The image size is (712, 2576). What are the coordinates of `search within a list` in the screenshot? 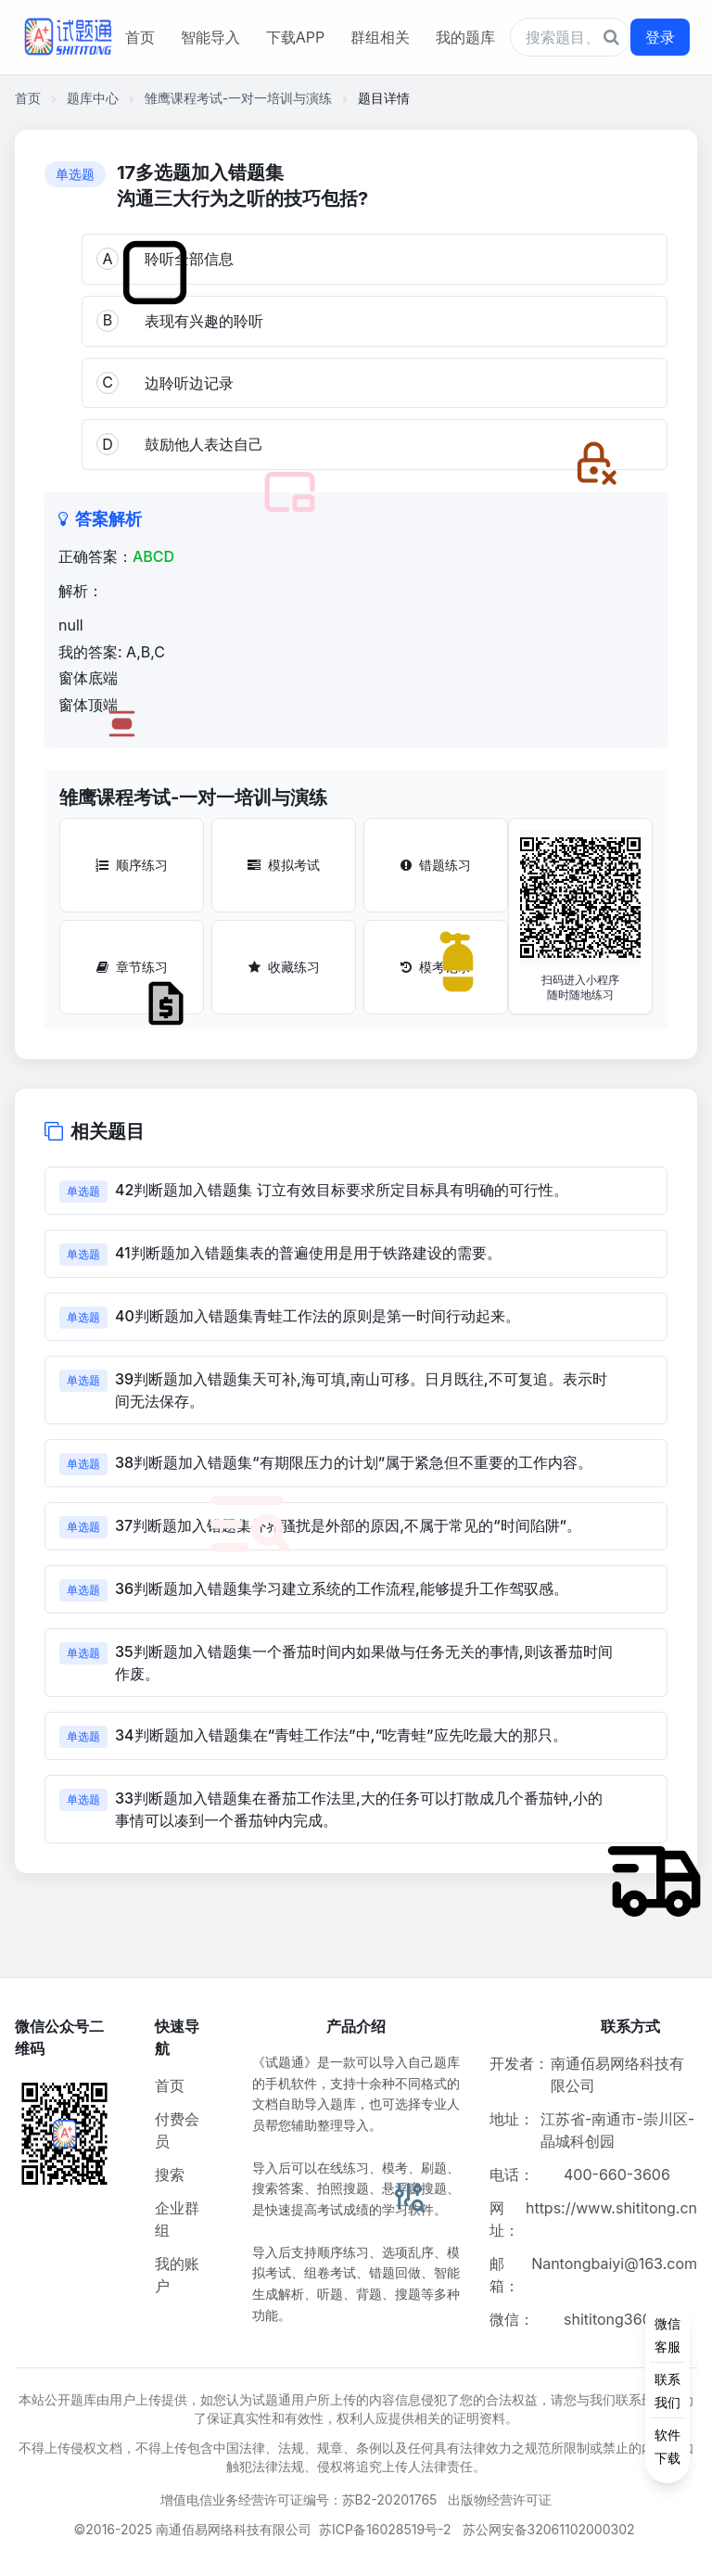 It's located at (247, 1524).